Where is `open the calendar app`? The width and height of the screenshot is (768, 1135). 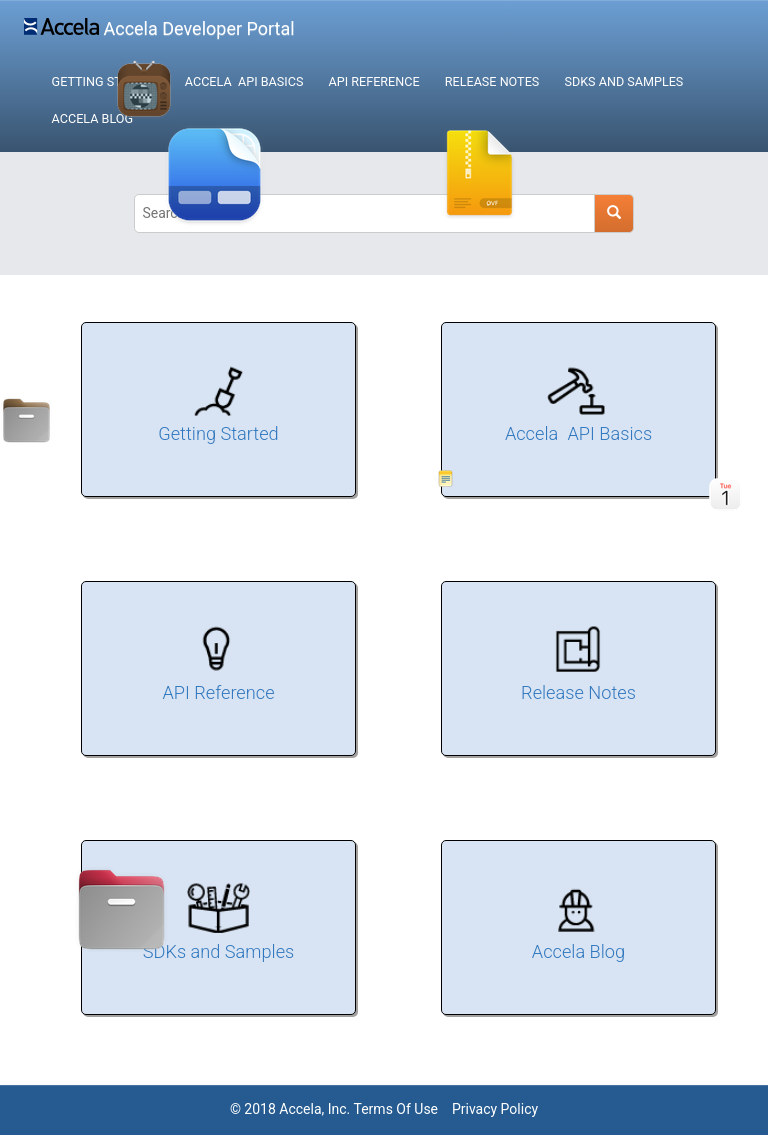
open the calendar app is located at coordinates (725, 494).